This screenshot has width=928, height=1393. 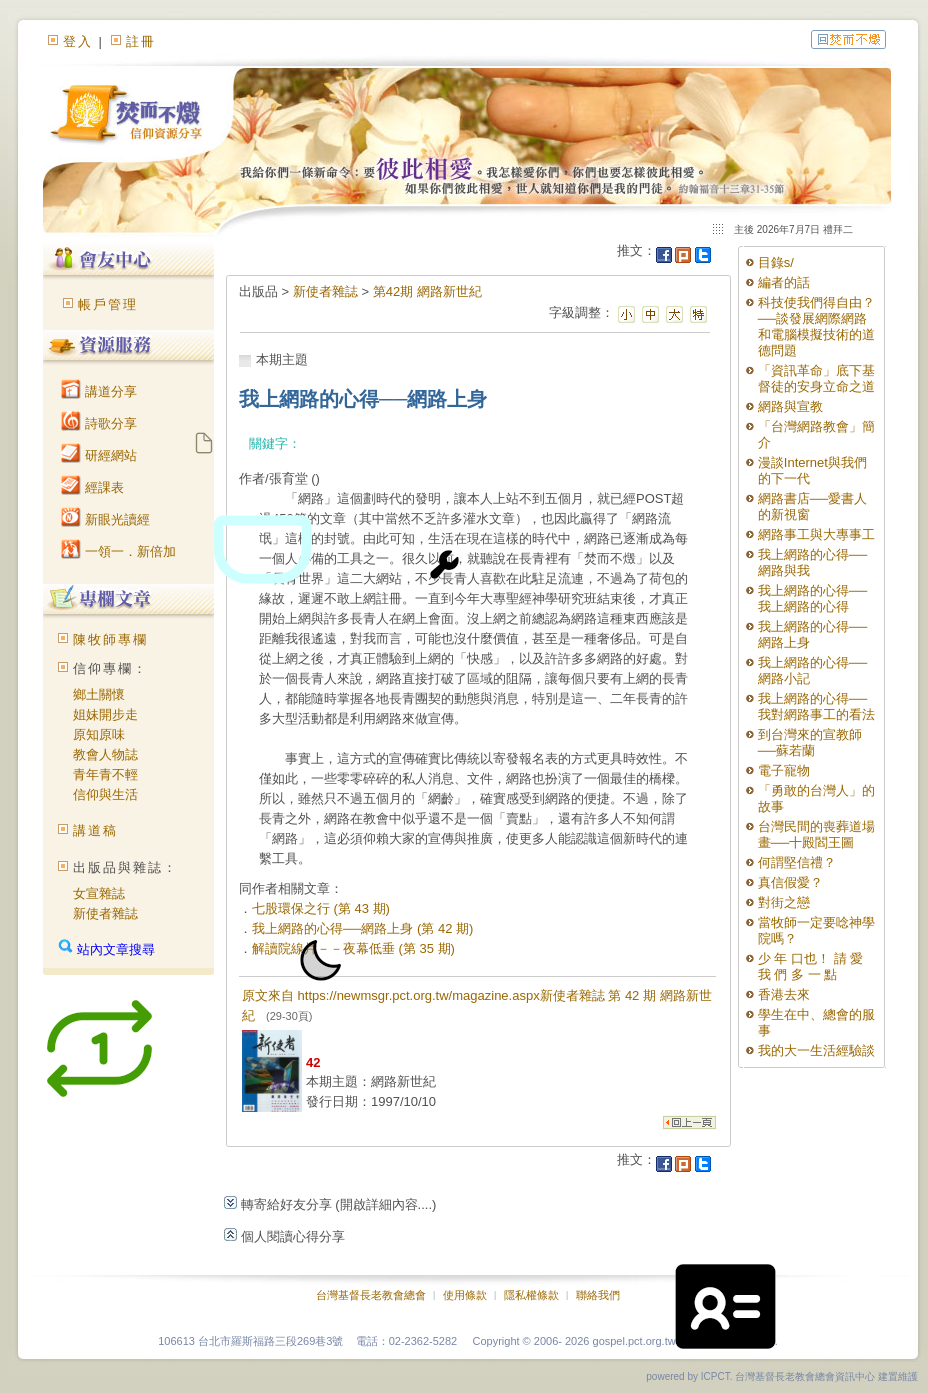 I want to click on container or card element with rounded bottom corners, so click(x=262, y=549).